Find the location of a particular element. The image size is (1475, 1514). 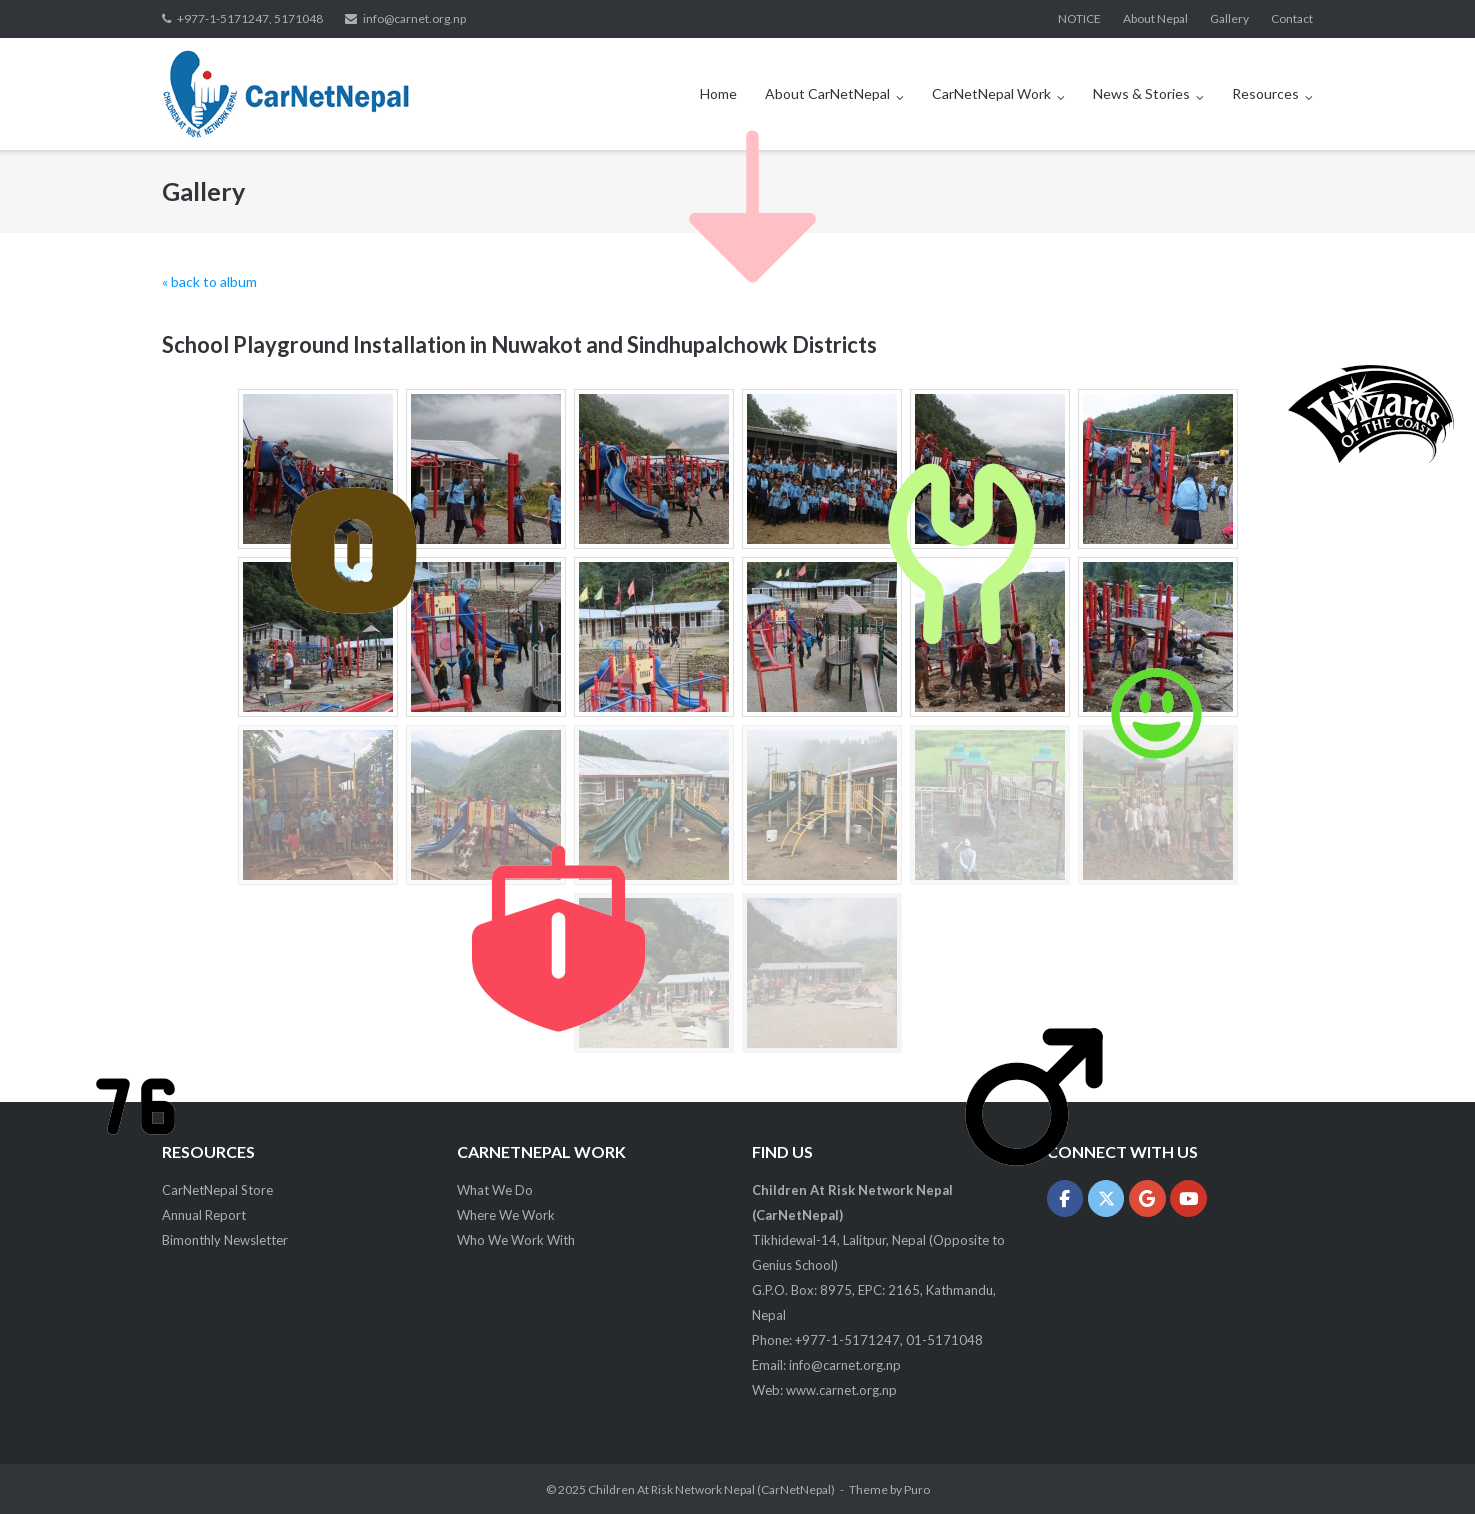

download a file or content is located at coordinates (752, 206).